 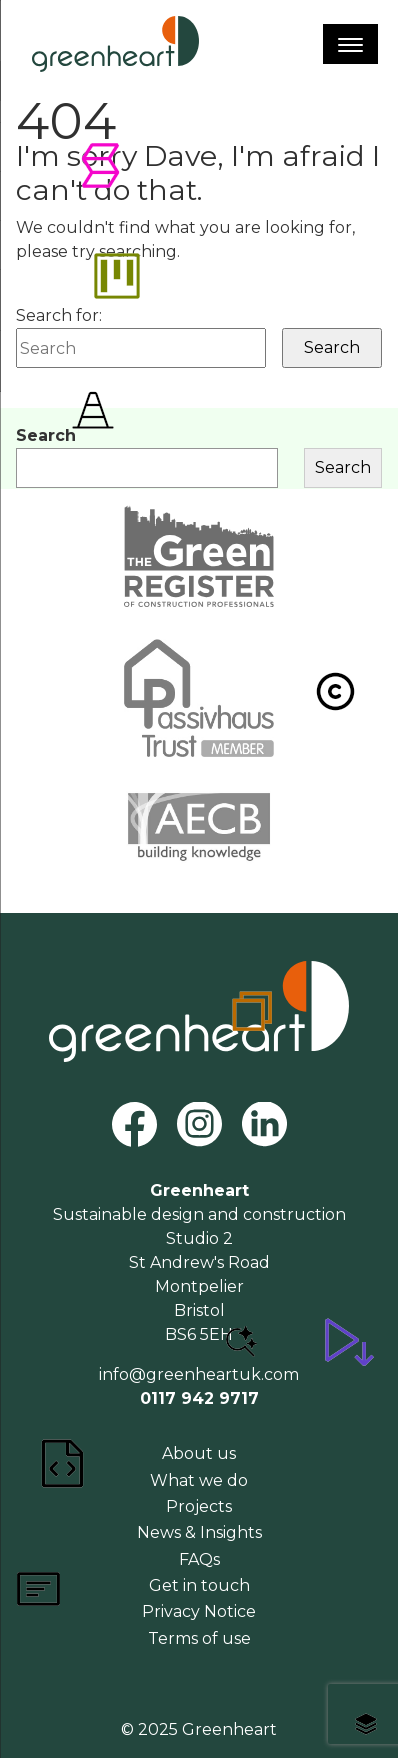 What do you see at coordinates (240, 1342) in the screenshot?
I see `search with AI-powered suggestions` at bounding box center [240, 1342].